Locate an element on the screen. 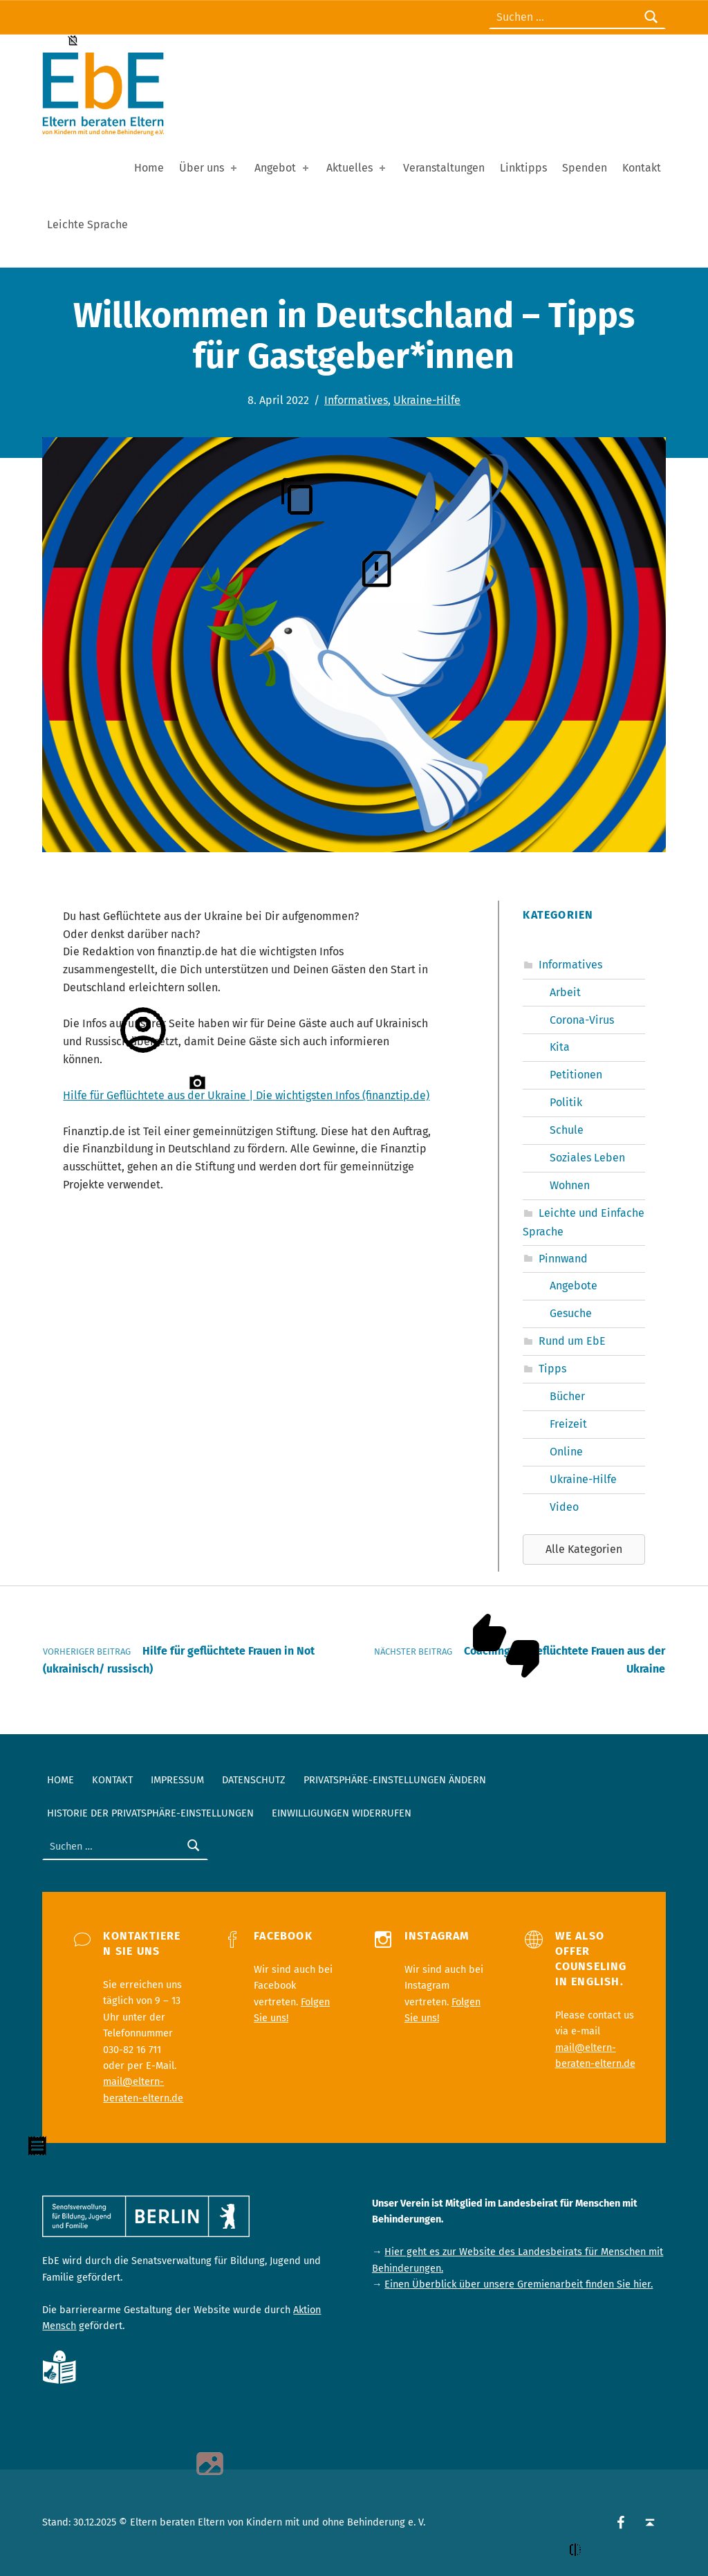 The width and height of the screenshot is (708, 2576). view purchase receipt or transaction history is located at coordinates (37, 2146).